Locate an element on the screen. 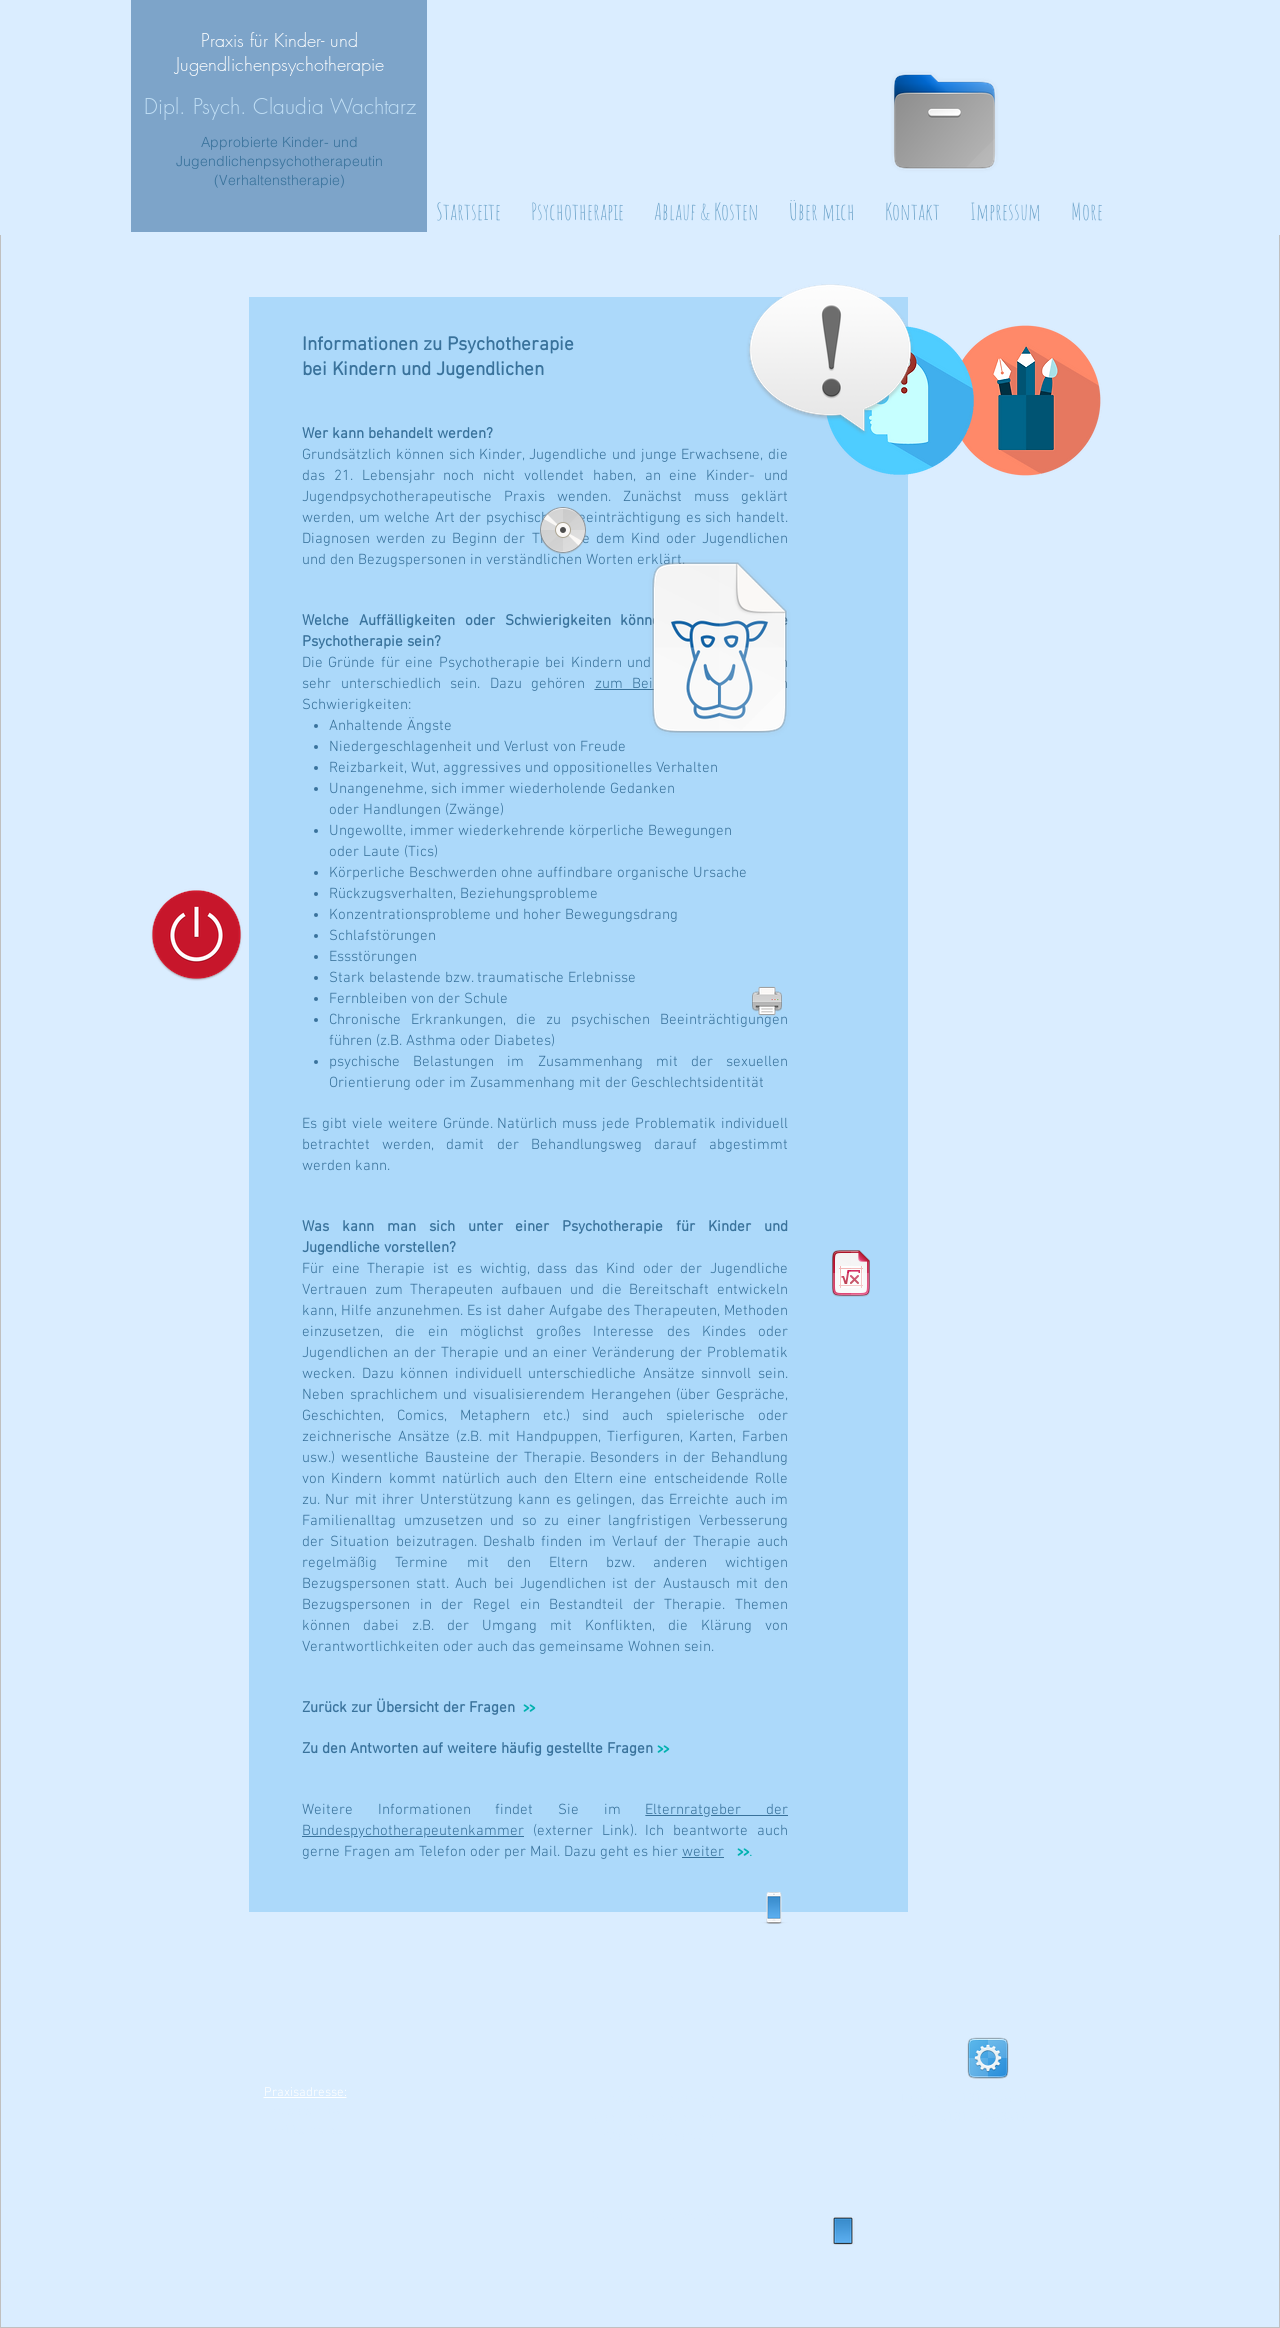 This screenshot has height=2328, width=1280. shut down or power off the system is located at coordinates (196, 934).